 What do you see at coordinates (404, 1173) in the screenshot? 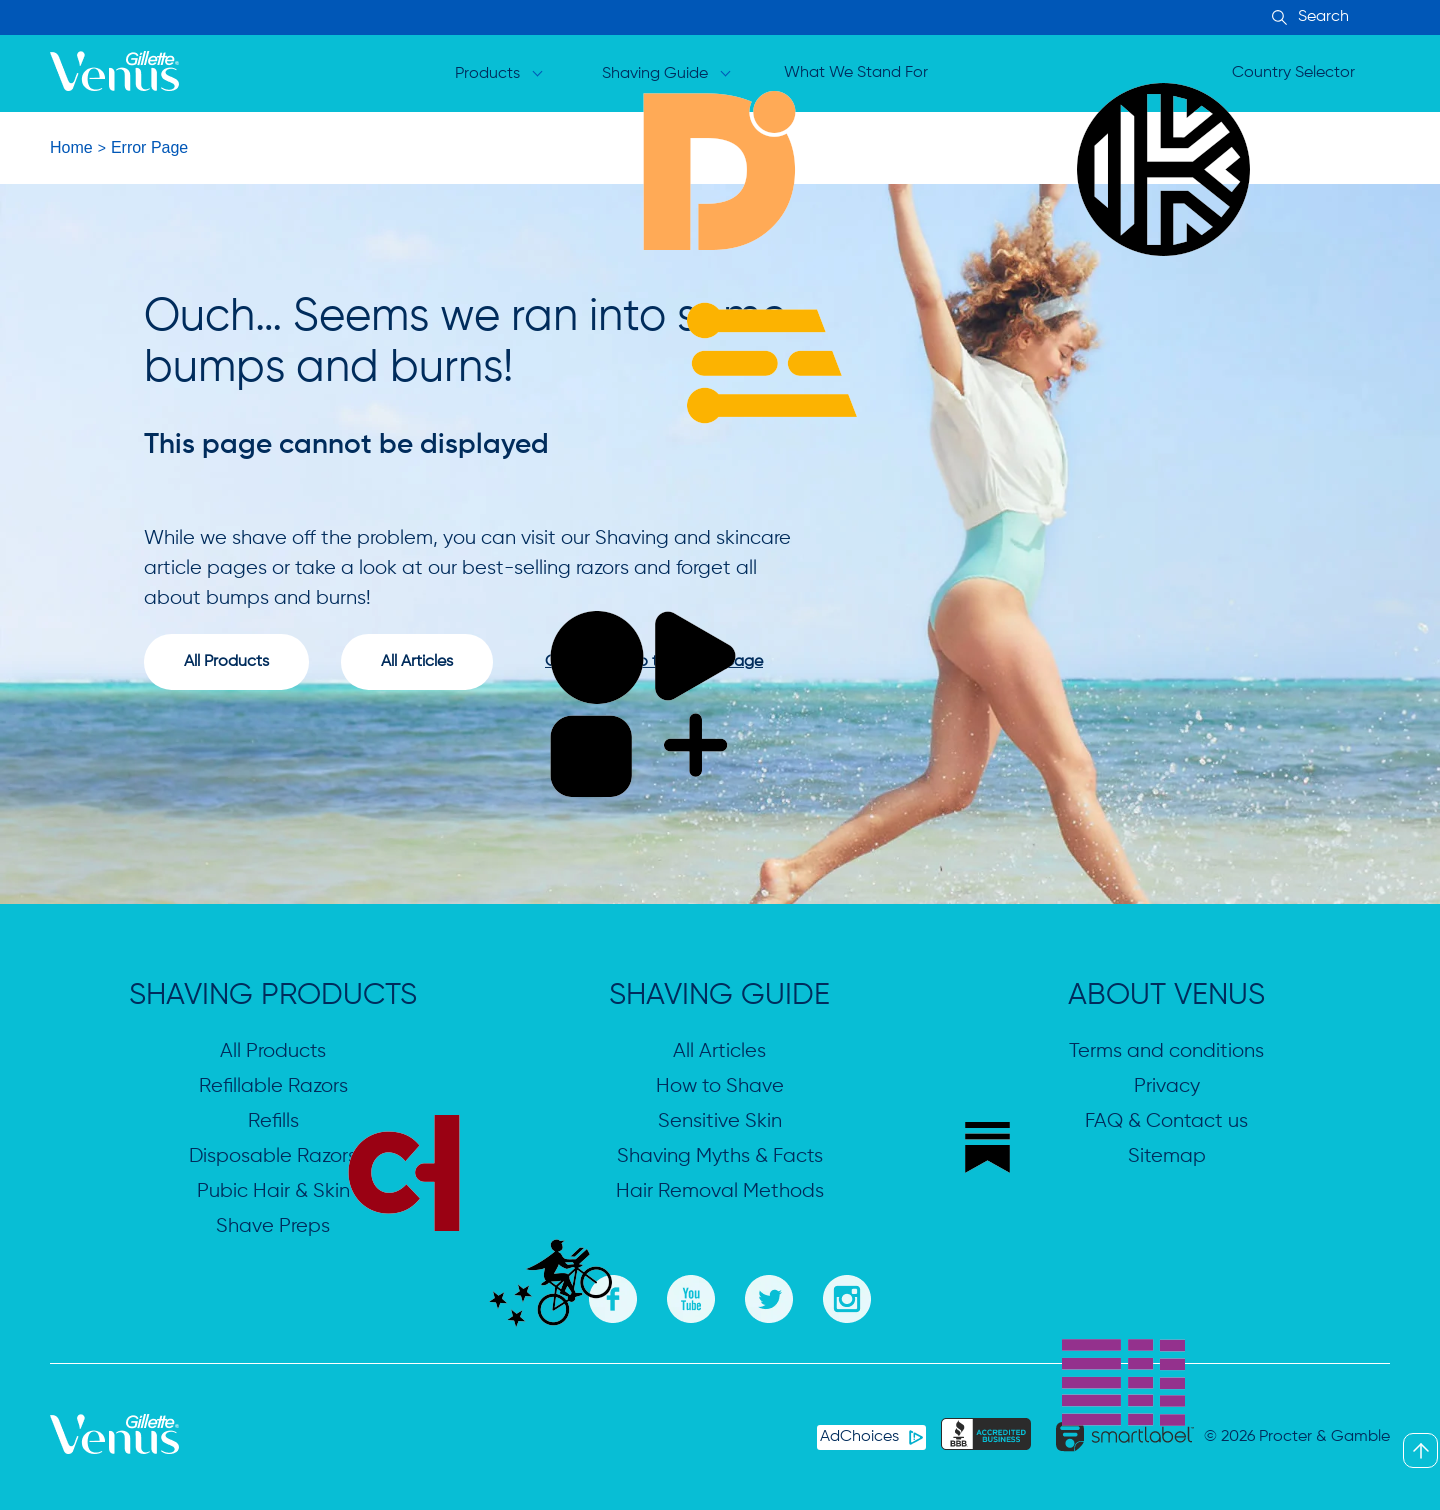
I see `castorama home improvement store logo` at bounding box center [404, 1173].